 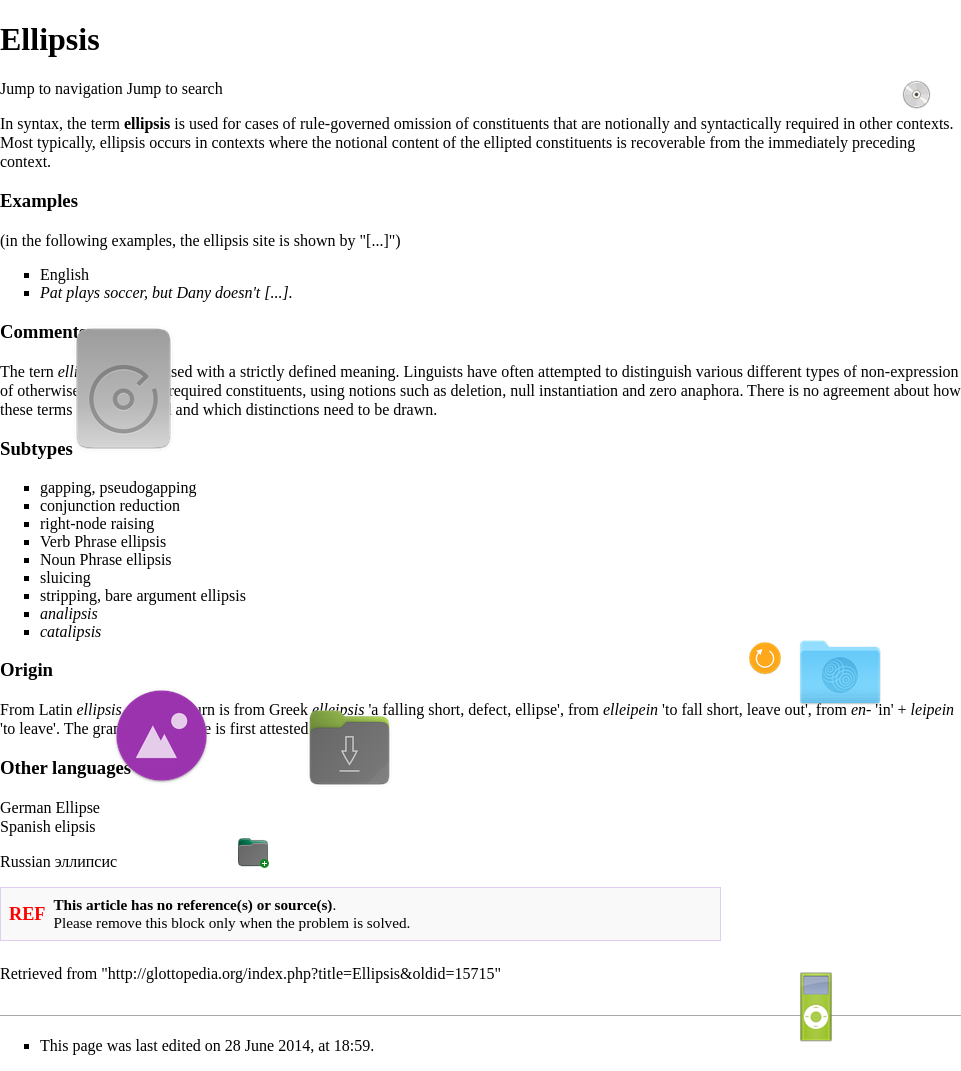 I want to click on create a new folder, so click(x=253, y=852).